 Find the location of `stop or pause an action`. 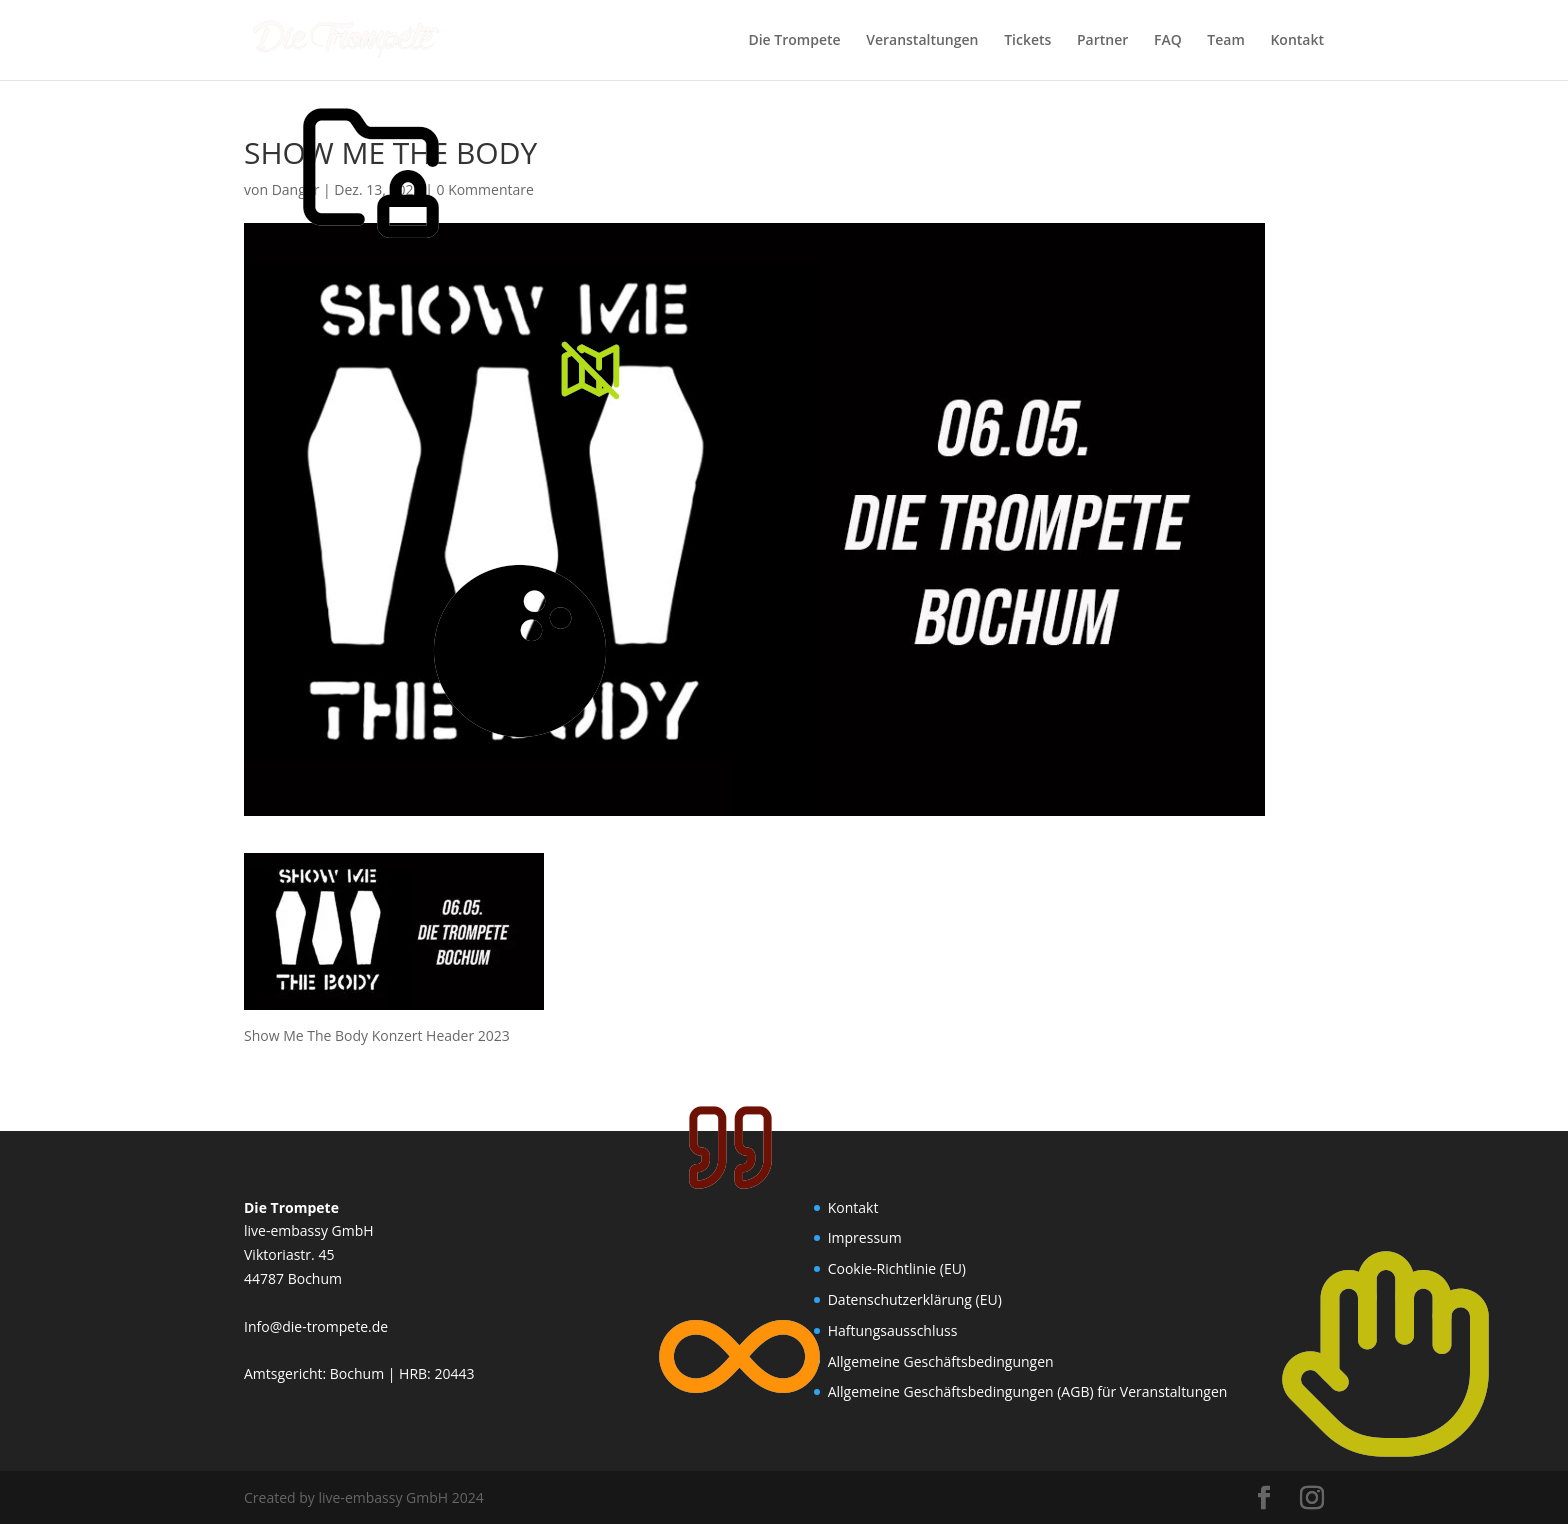

stop or pause an action is located at coordinates (1386, 1354).